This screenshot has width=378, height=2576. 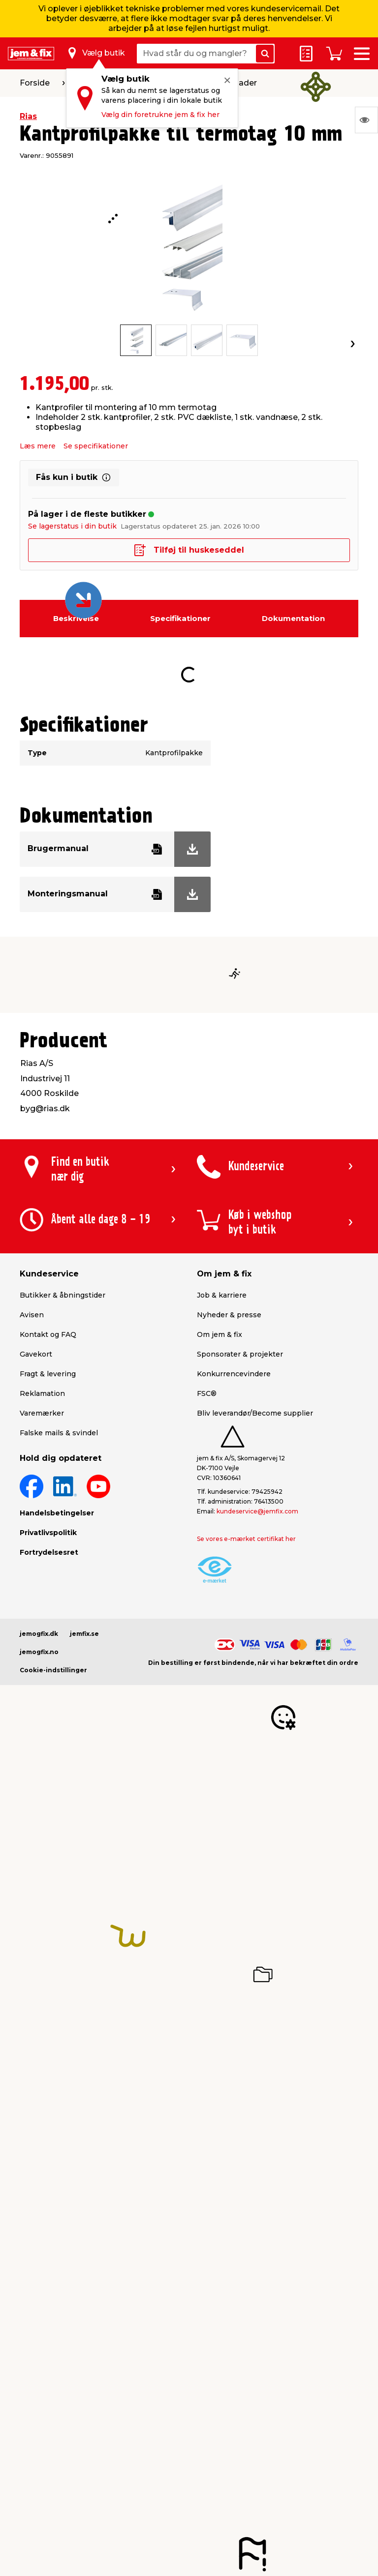 I want to click on open the Wish shopping app, so click(x=128, y=1936).